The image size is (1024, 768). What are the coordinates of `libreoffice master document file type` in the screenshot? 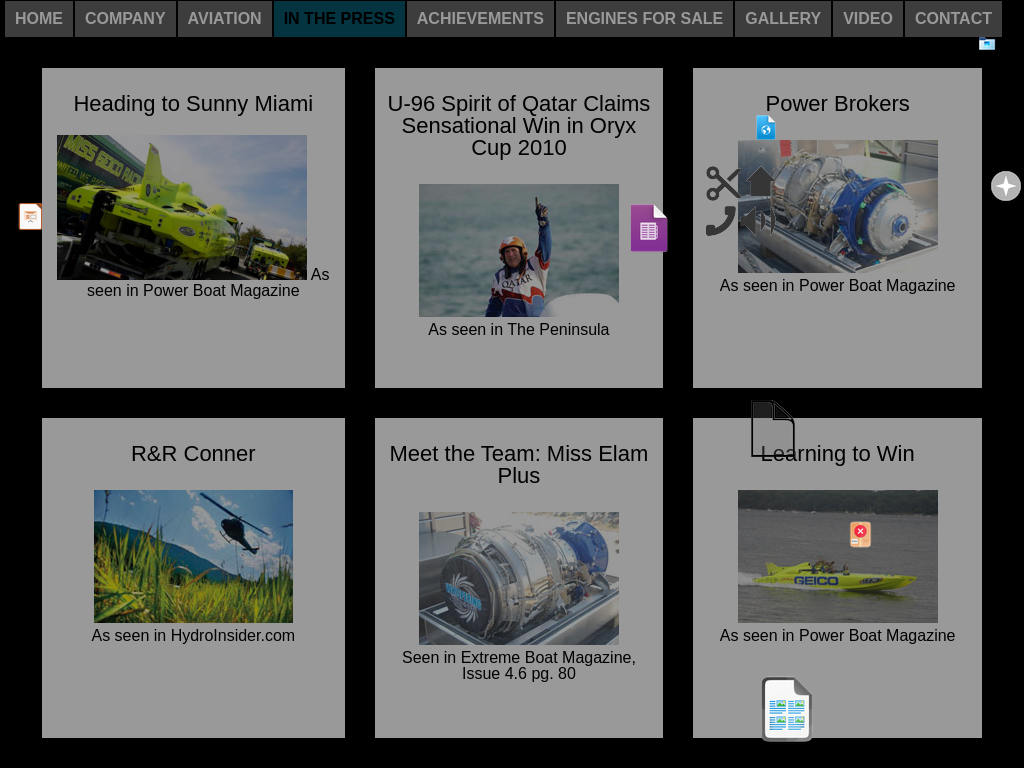 It's located at (787, 709).